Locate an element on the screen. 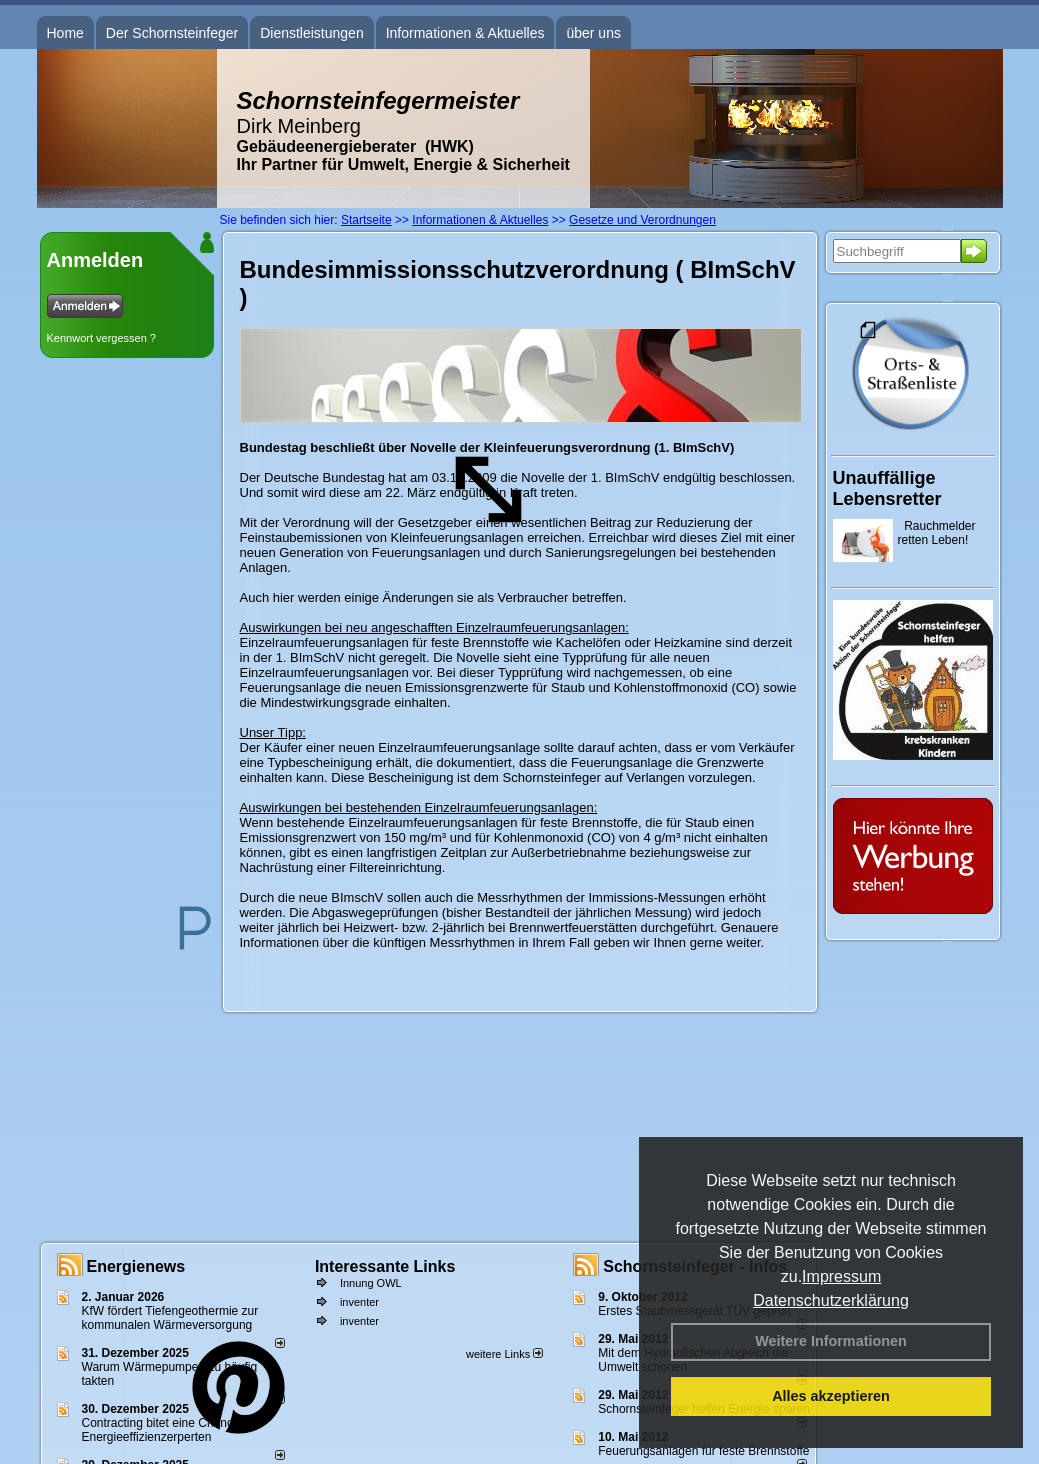  indicates a parking area or facility is located at coordinates (194, 928).